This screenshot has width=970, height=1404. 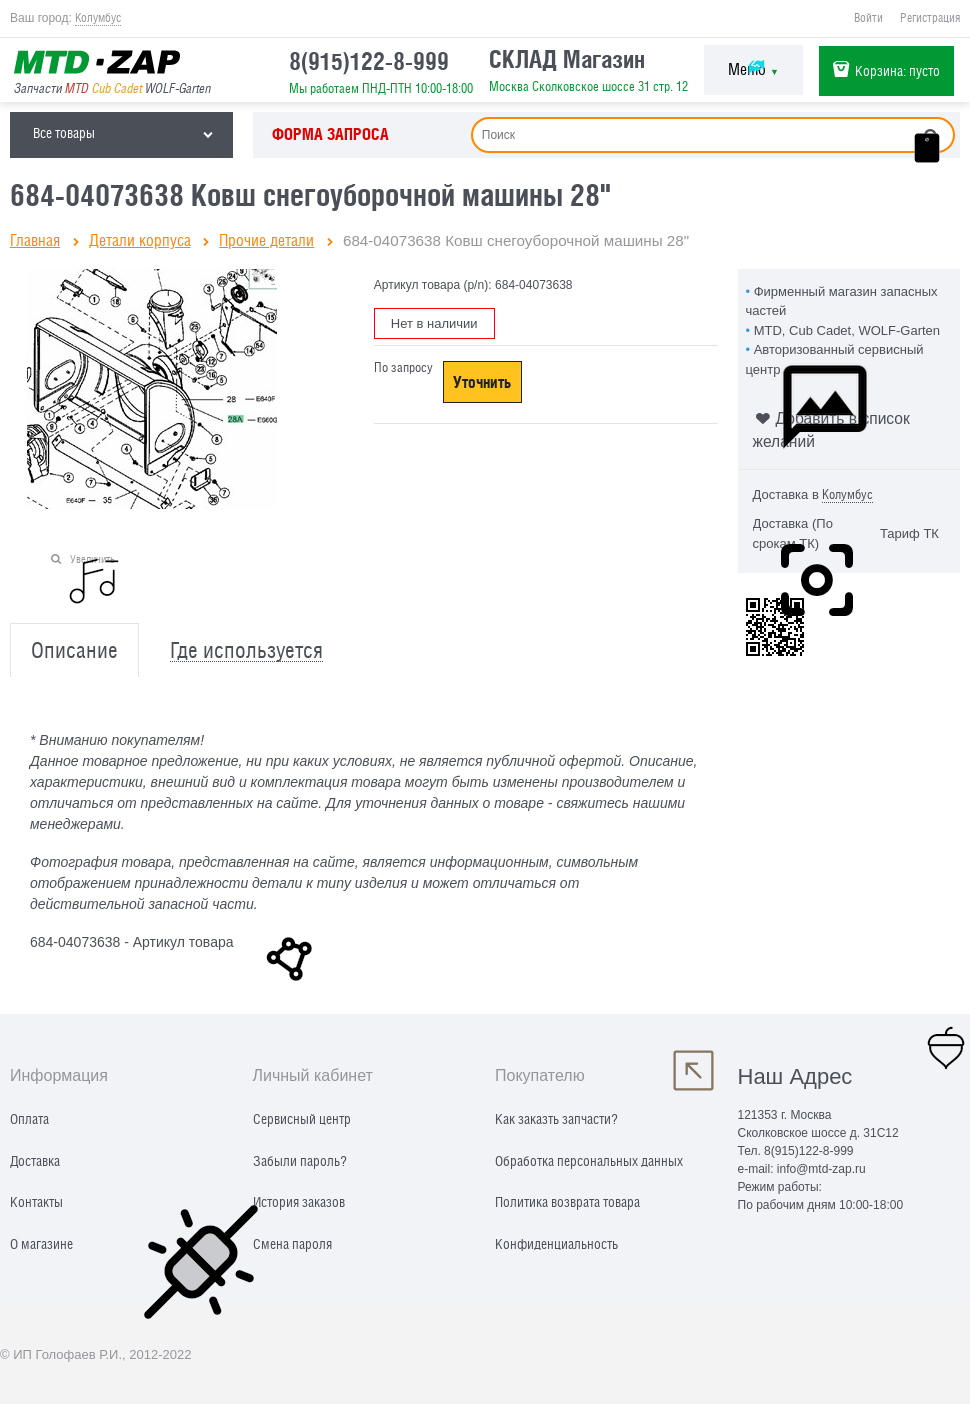 What do you see at coordinates (756, 66) in the screenshot?
I see `access help or support resources` at bounding box center [756, 66].